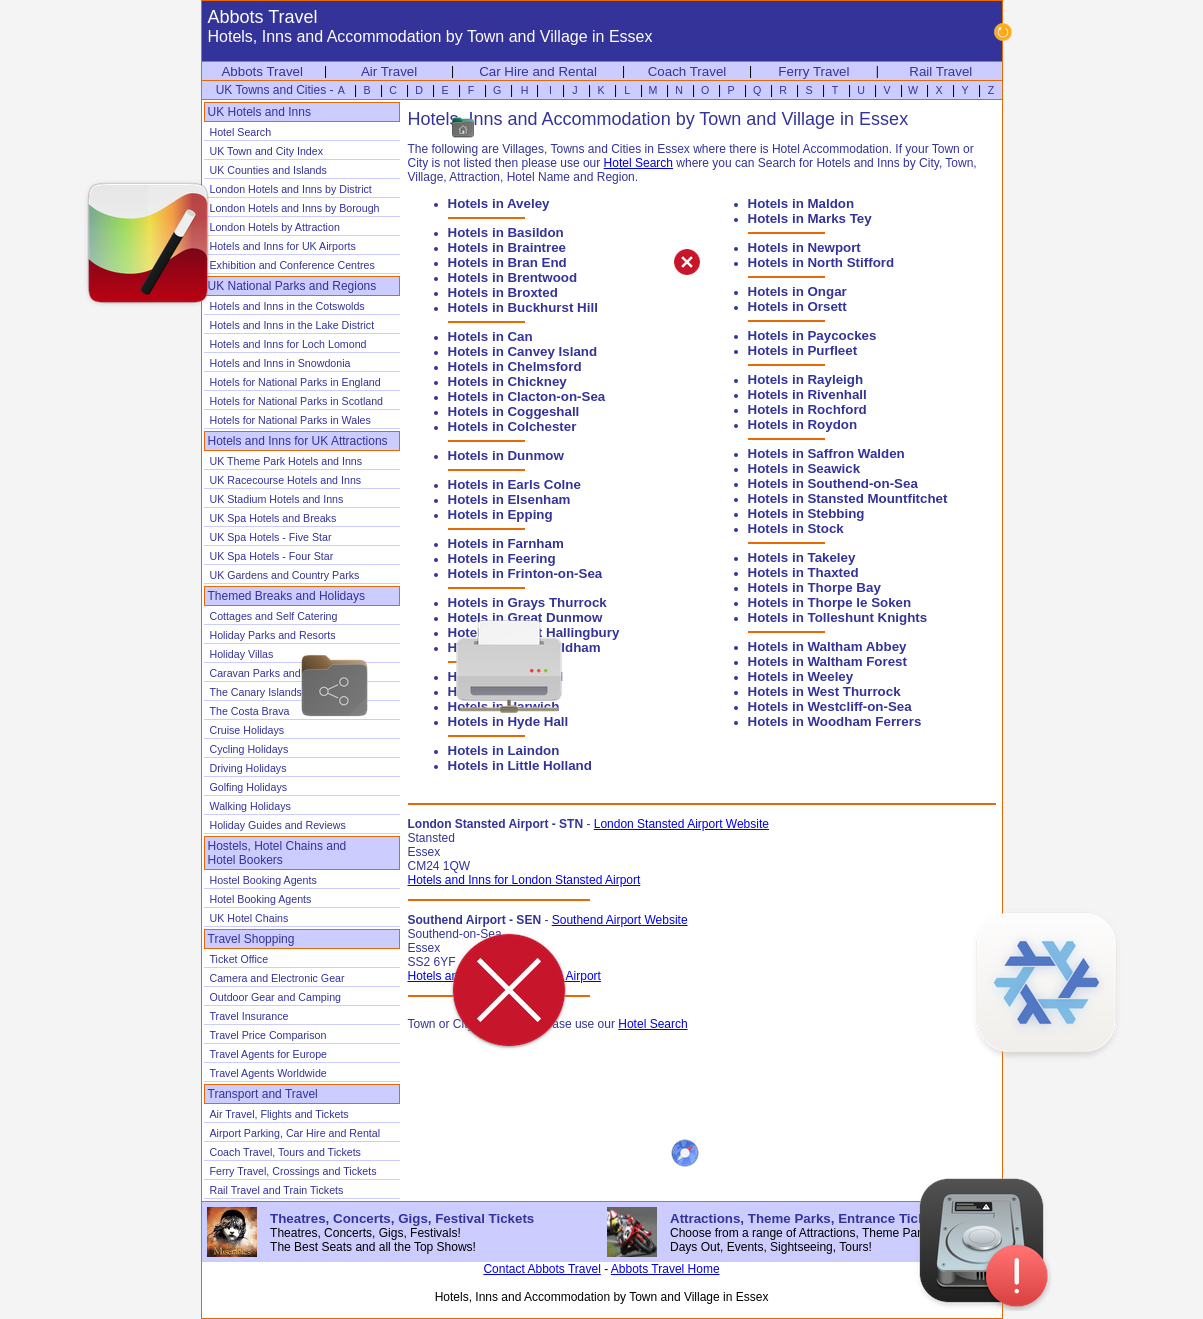 Image resolution: width=1203 pixels, height=1319 pixels. Describe the element at coordinates (1003, 32) in the screenshot. I see `reboot or restart the system` at that location.